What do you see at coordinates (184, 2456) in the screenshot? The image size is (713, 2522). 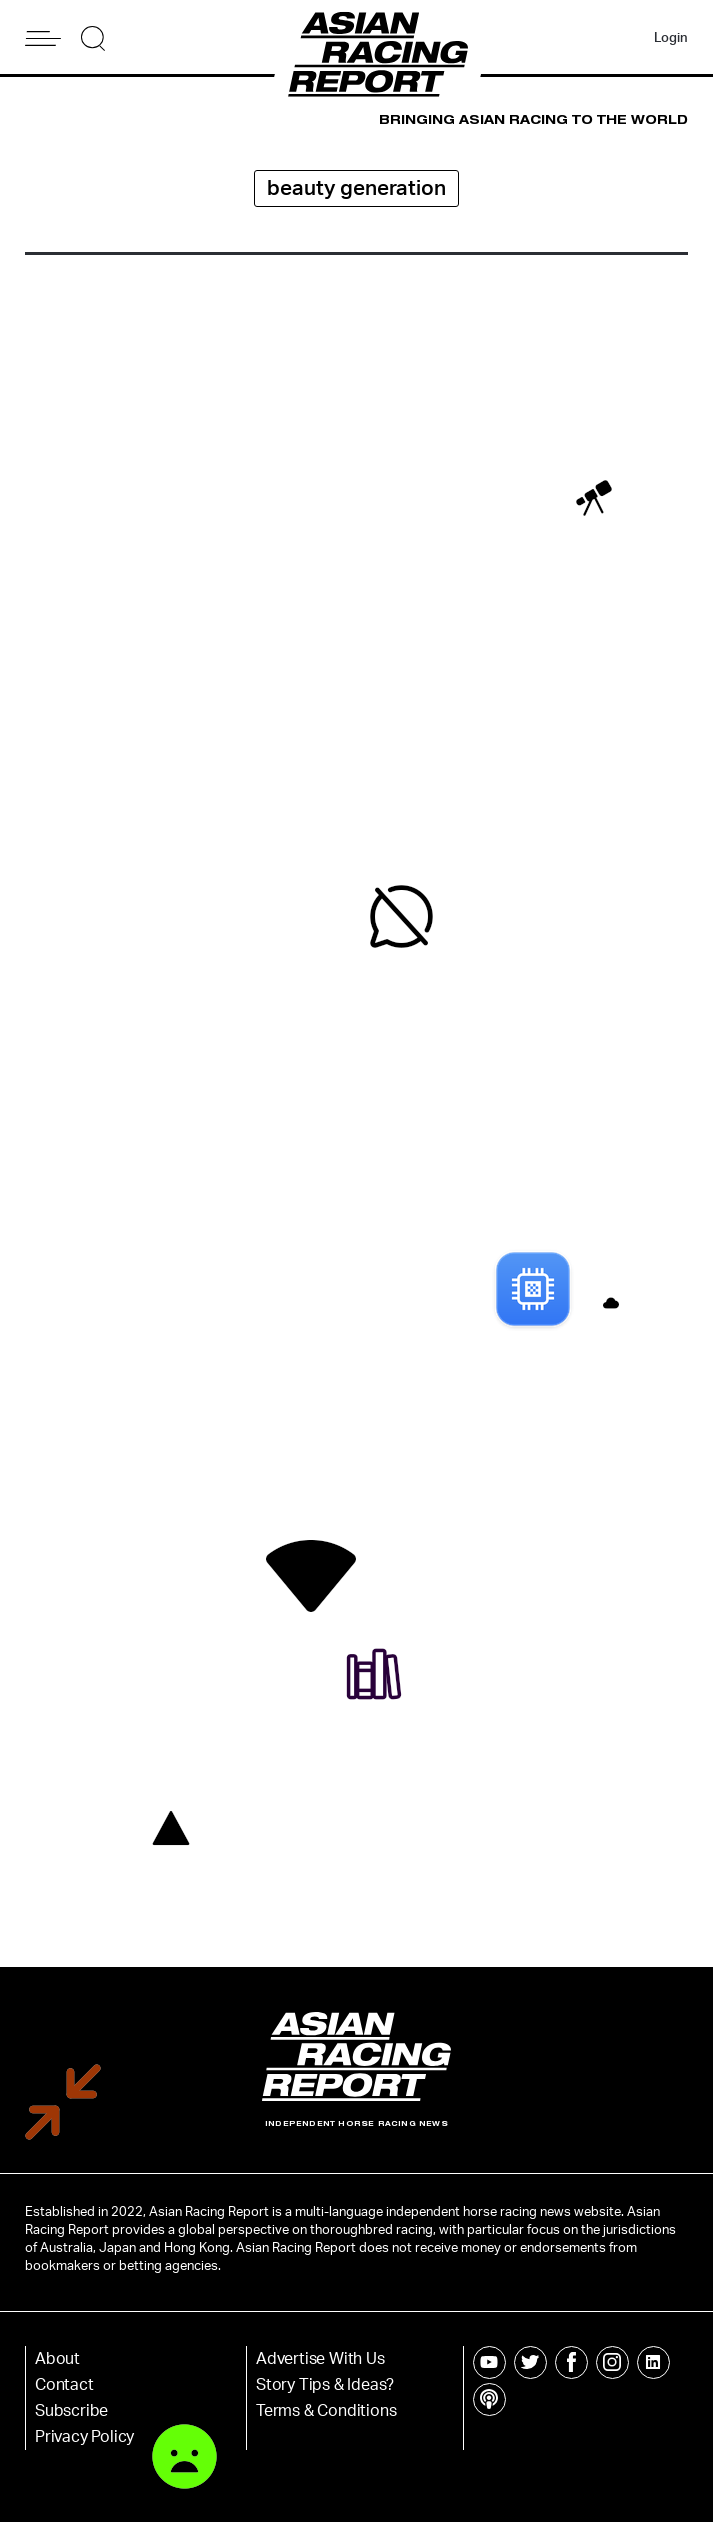 I see `leave negative feedback or reaction` at bounding box center [184, 2456].